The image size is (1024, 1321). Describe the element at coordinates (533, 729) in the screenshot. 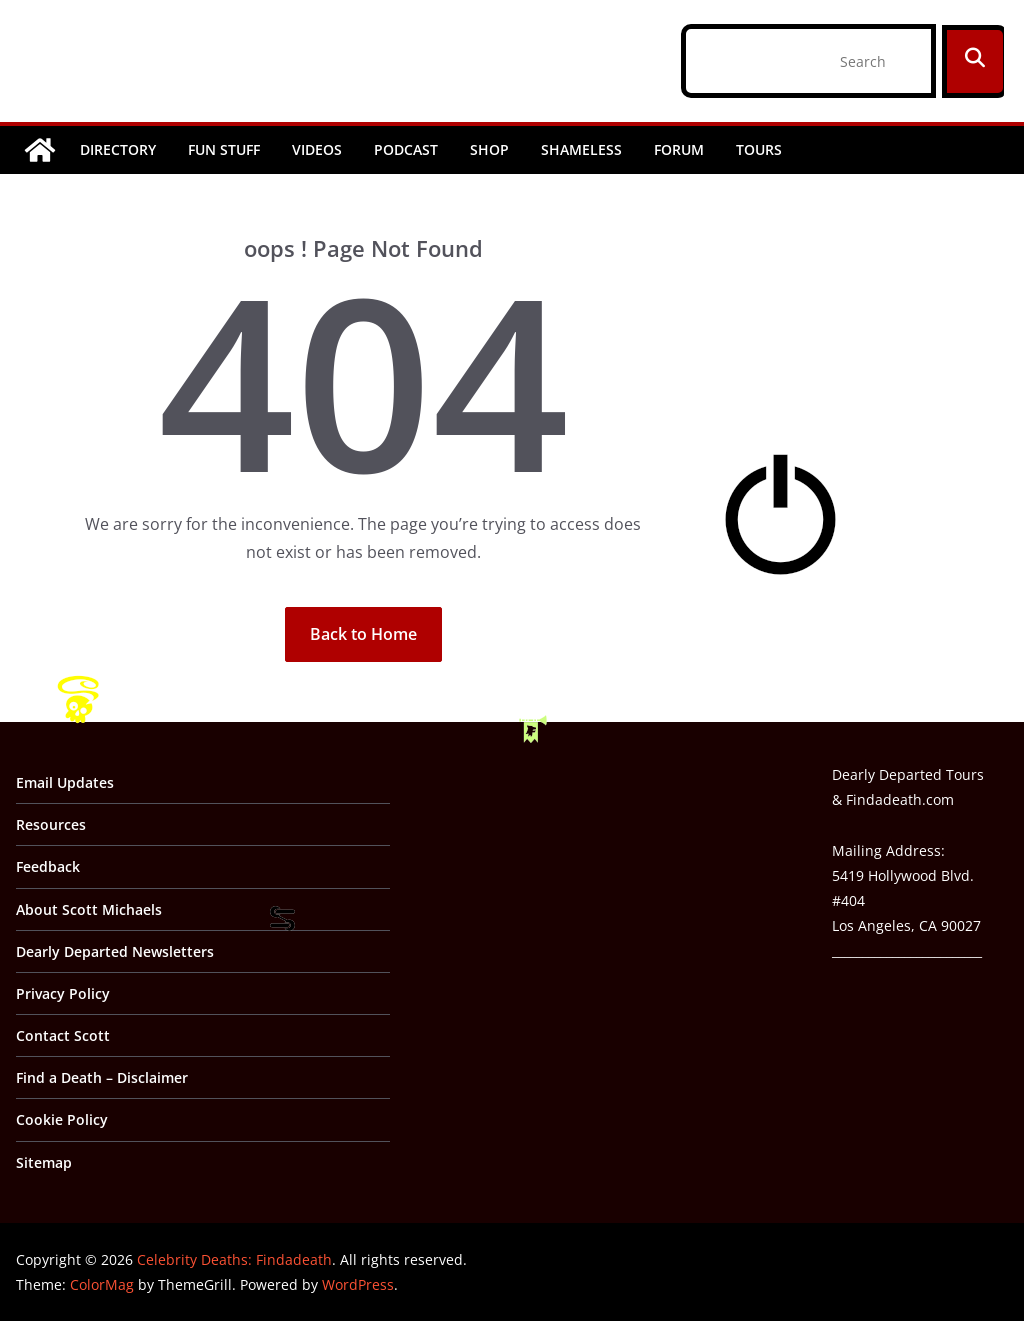

I see `announce a new achievement or milestone` at that location.